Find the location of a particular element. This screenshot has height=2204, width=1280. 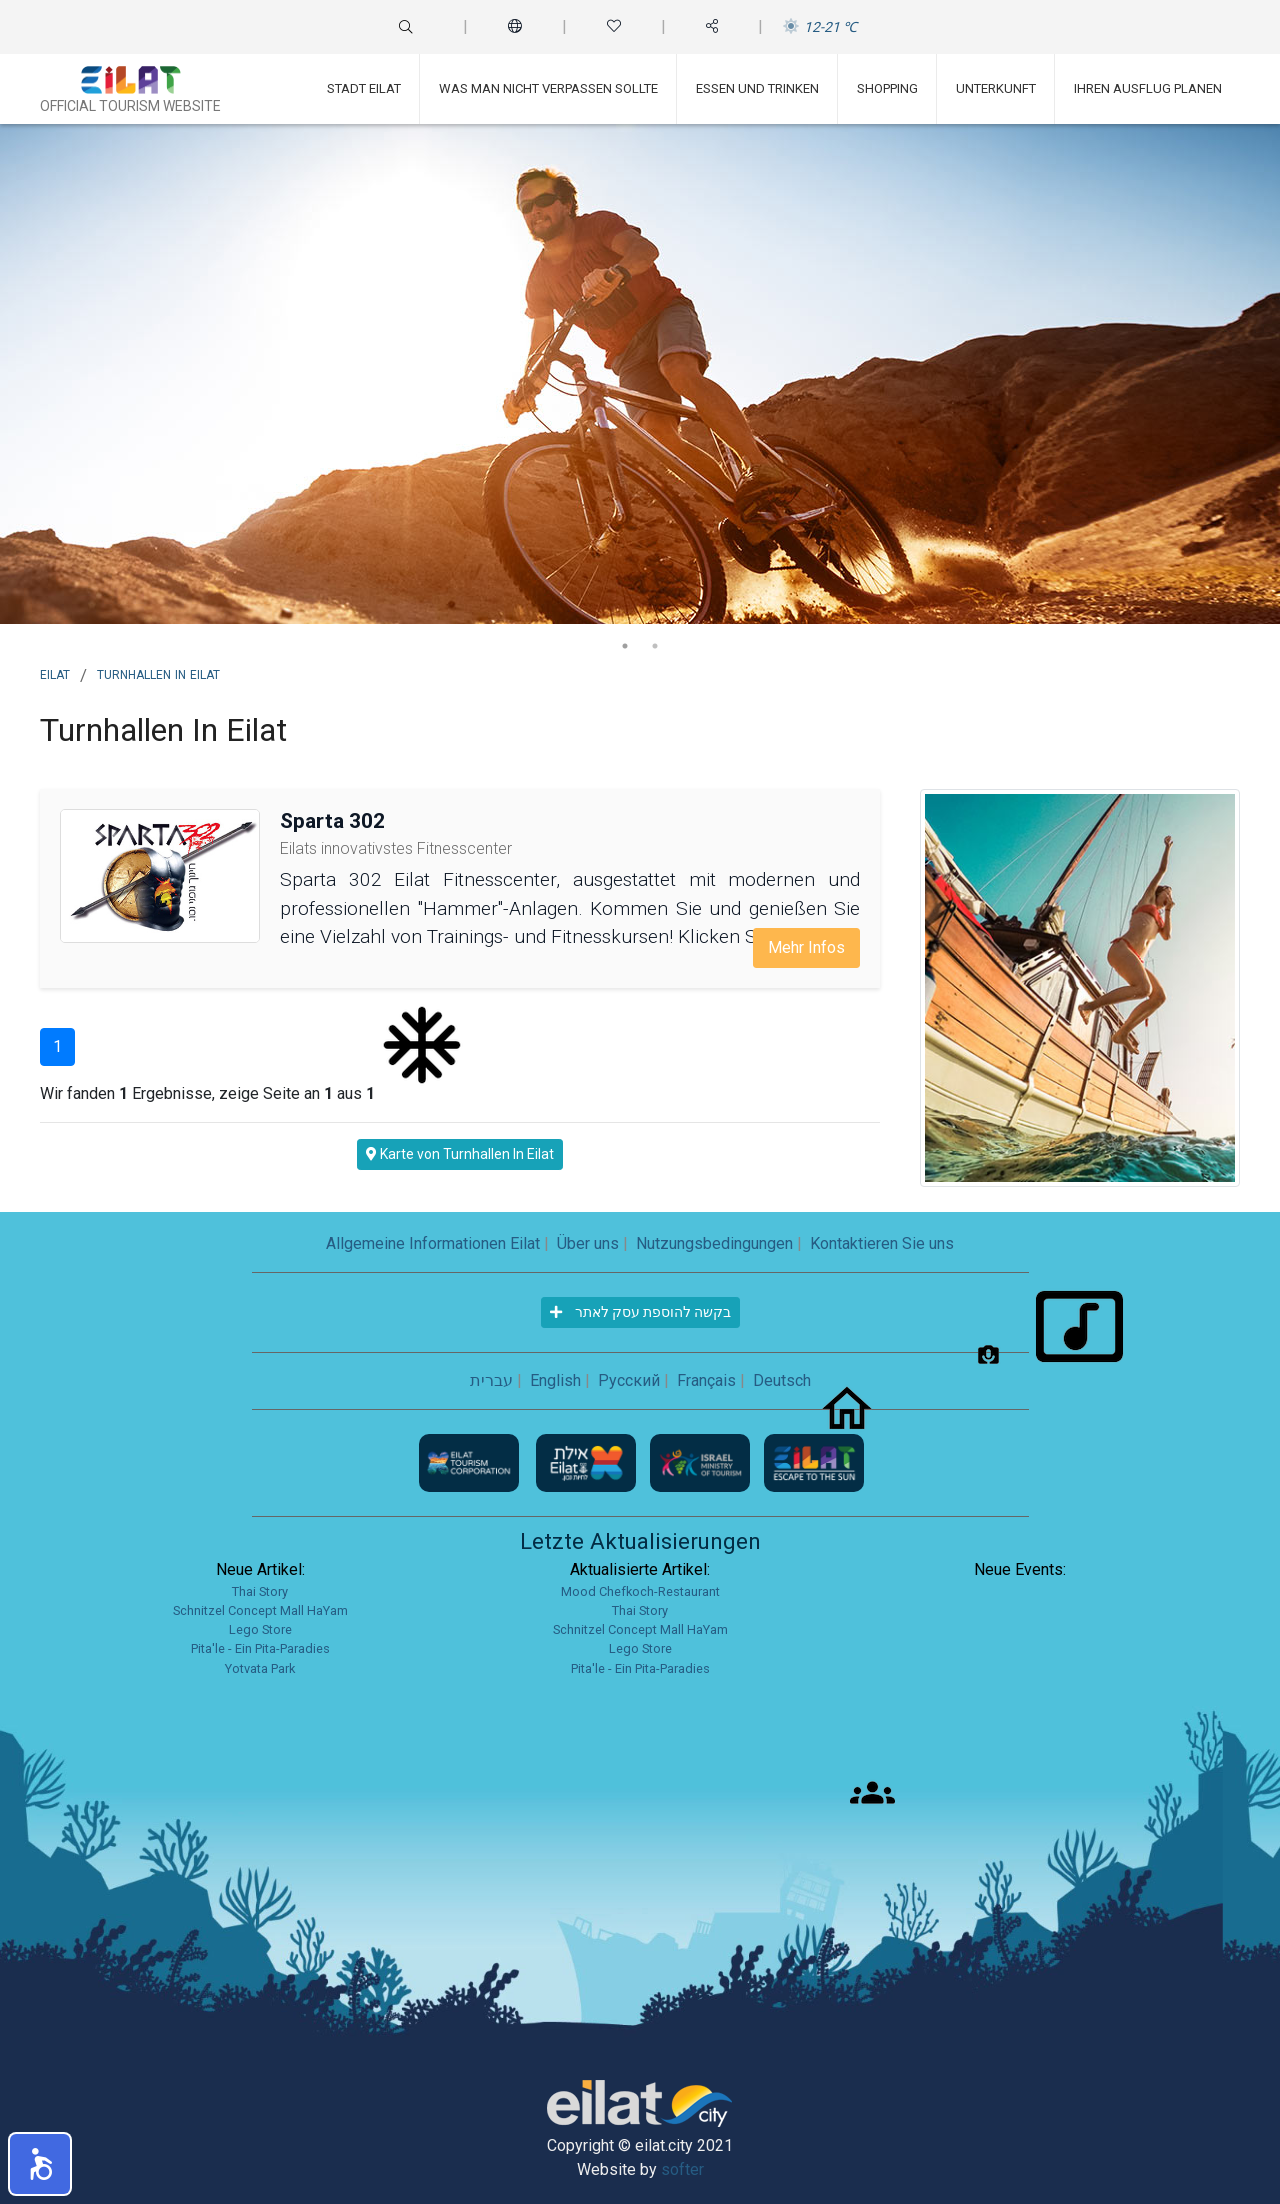

play or browse music videos is located at coordinates (1079, 1326).